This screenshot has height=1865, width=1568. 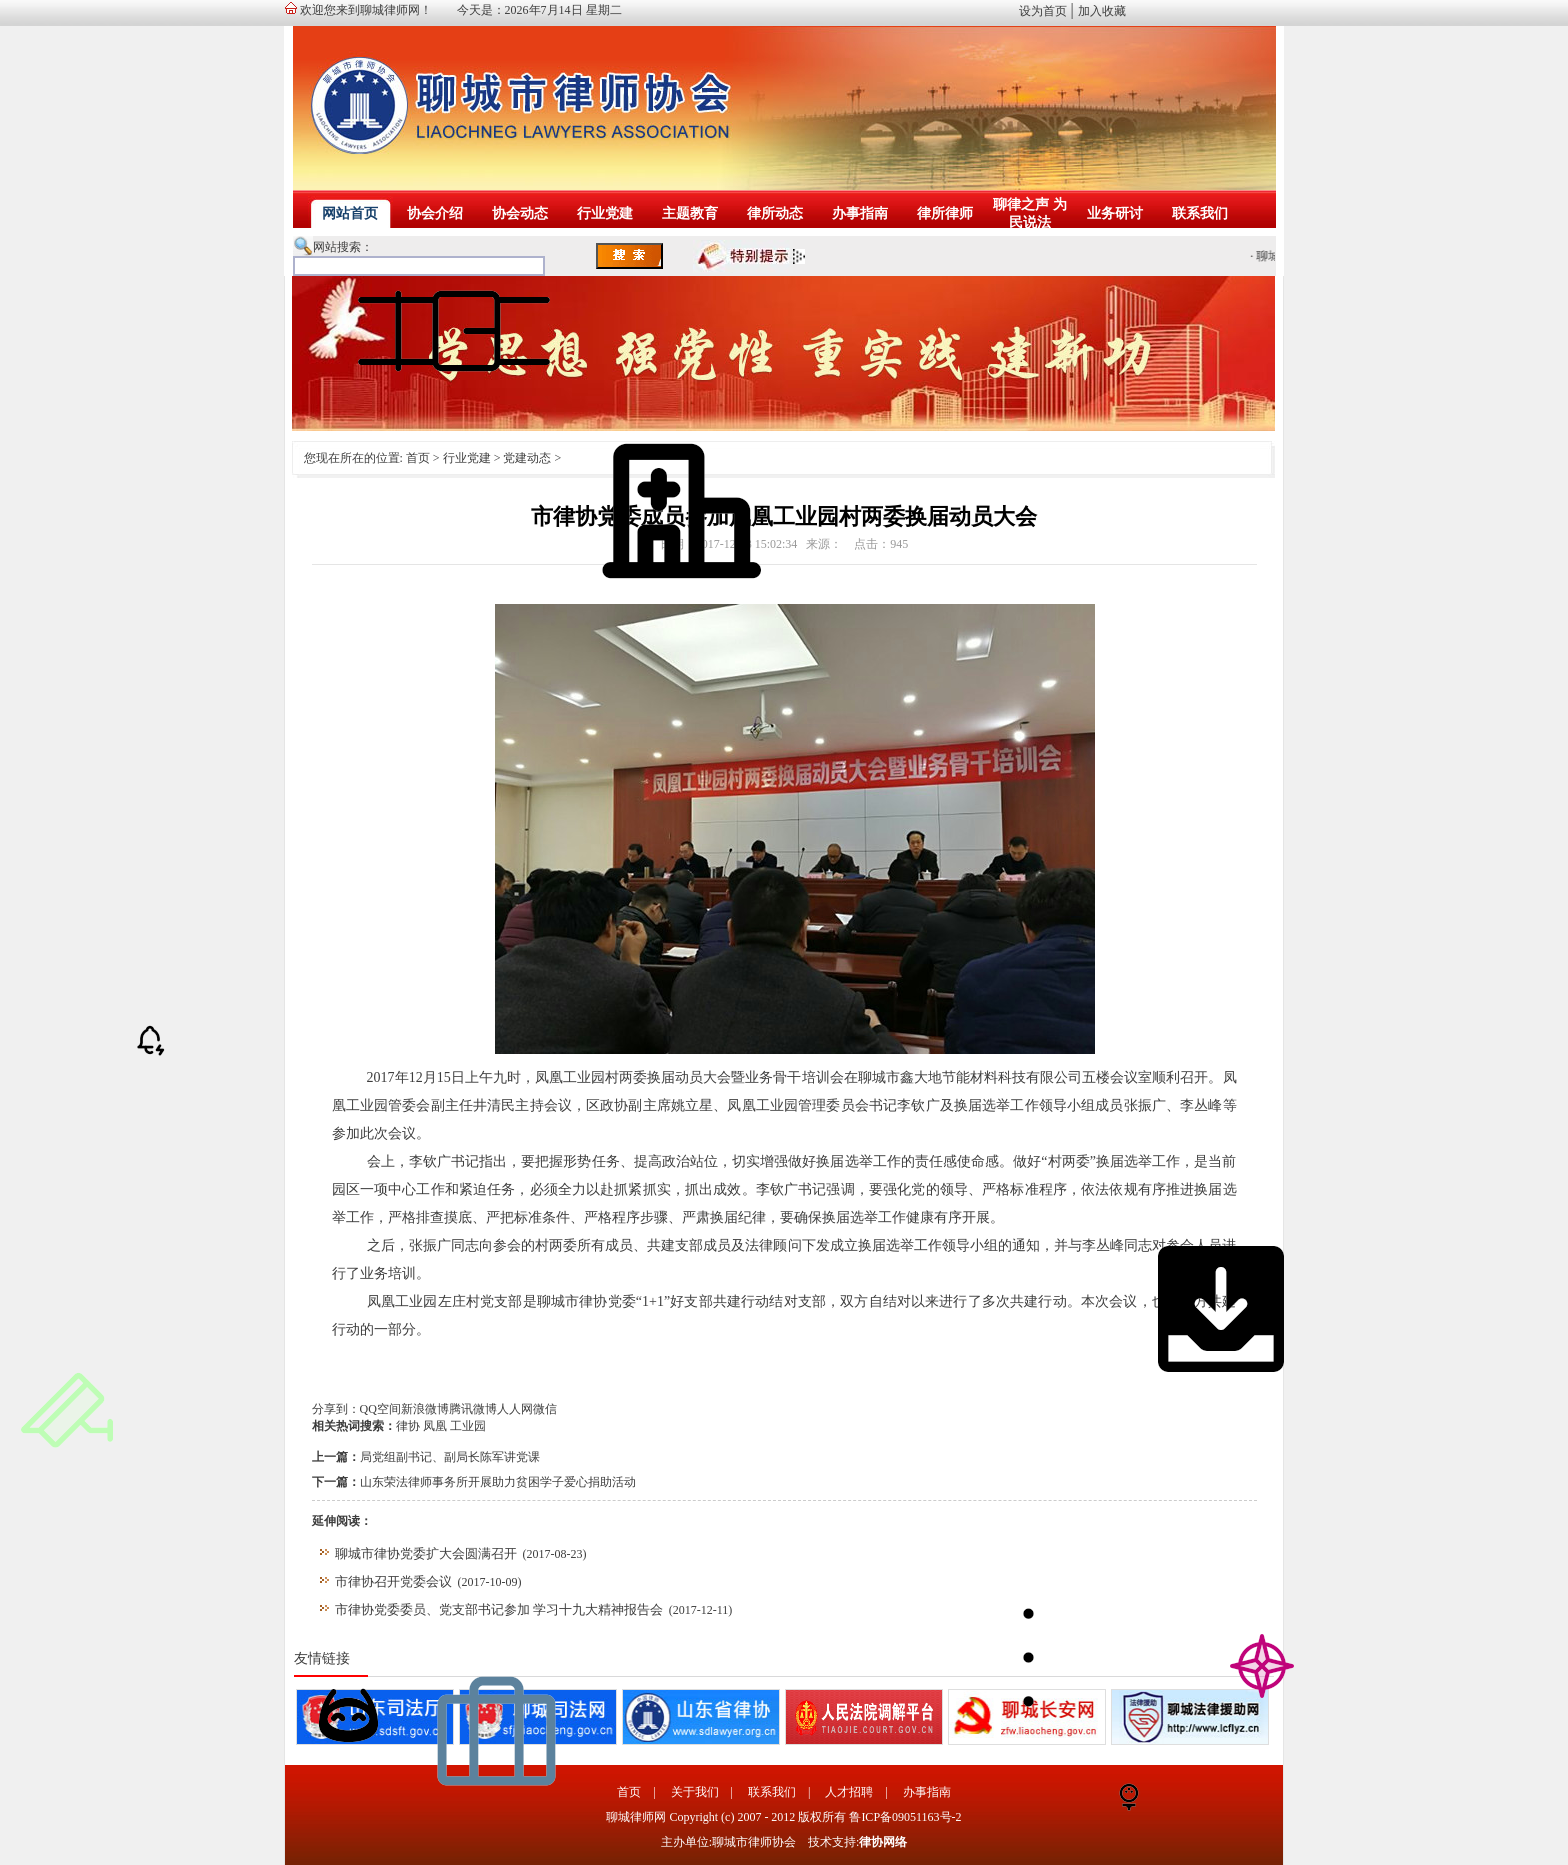 What do you see at coordinates (67, 1416) in the screenshot?
I see `access security camera settings` at bounding box center [67, 1416].